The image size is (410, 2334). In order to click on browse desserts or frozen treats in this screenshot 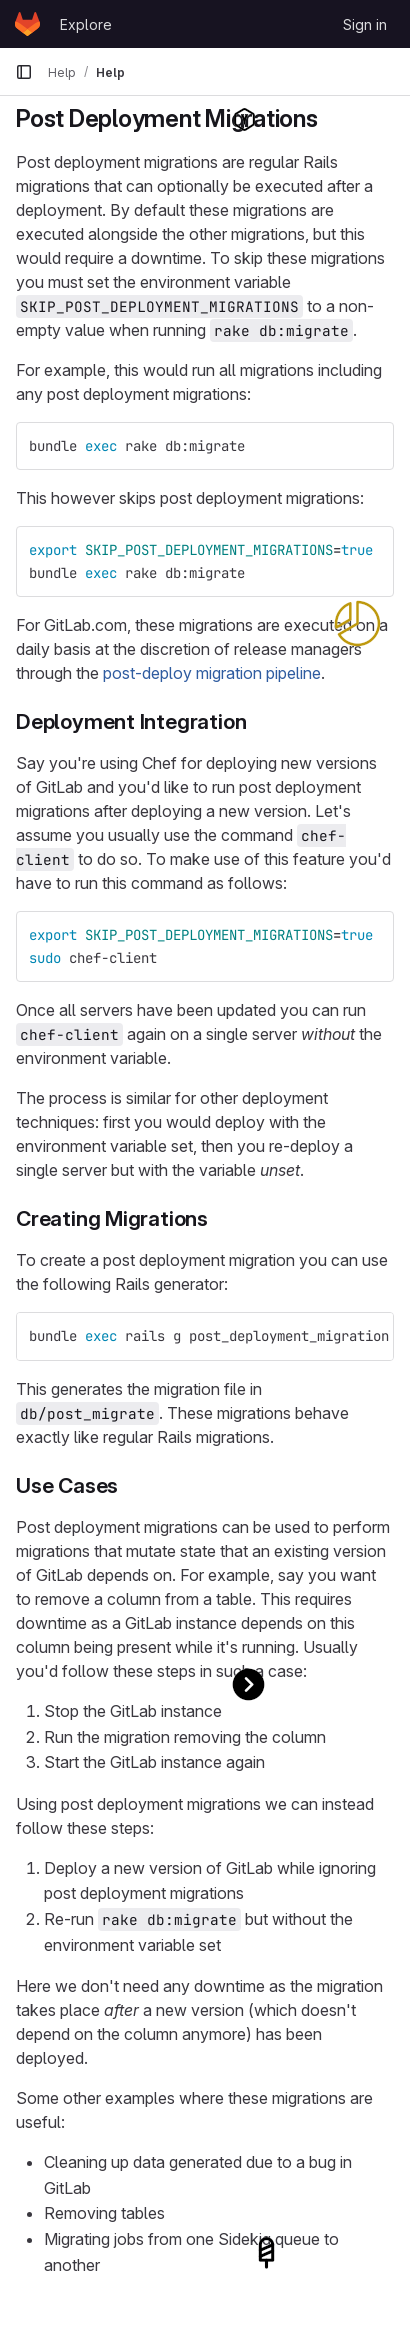, I will do `click(266, 2252)`.